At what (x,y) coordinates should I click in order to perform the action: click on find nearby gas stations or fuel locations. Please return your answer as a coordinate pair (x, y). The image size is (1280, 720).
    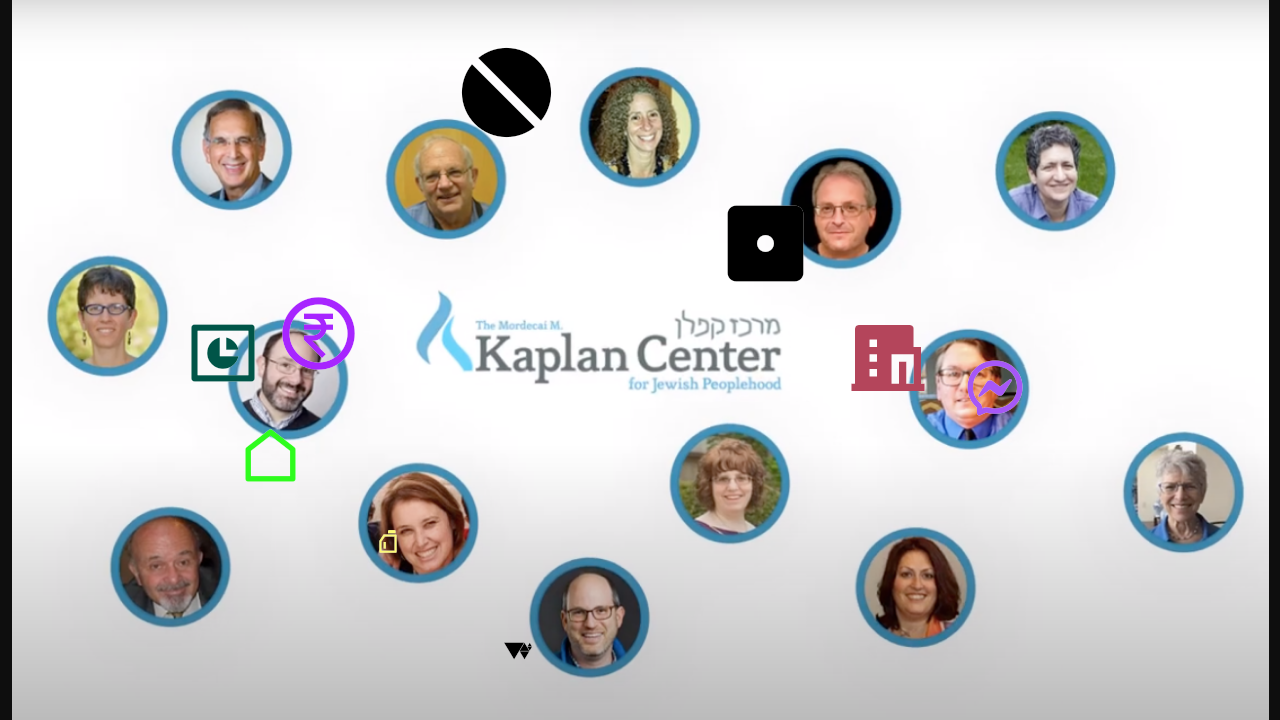
    Looking at the image, I should click on (388, 542).